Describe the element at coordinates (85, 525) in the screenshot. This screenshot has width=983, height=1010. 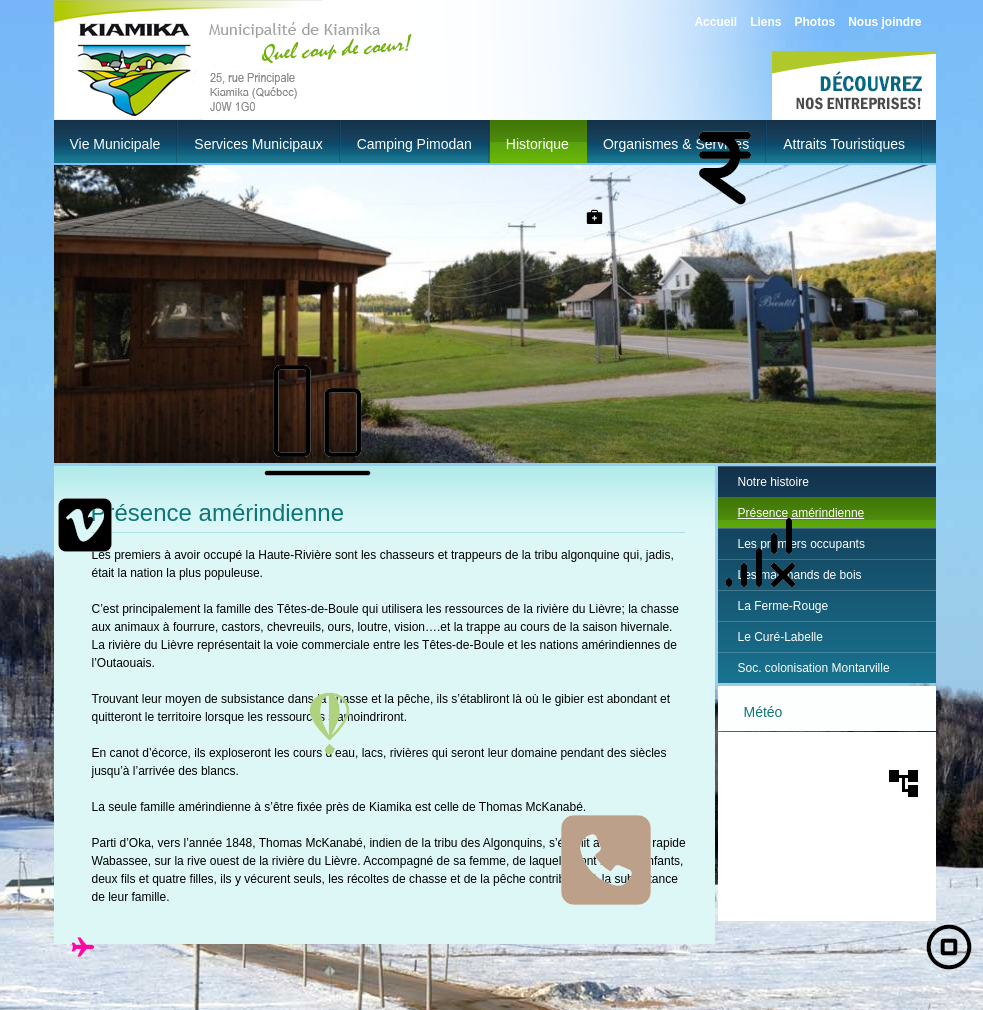
I see `open Vimeo app or website` at that location.